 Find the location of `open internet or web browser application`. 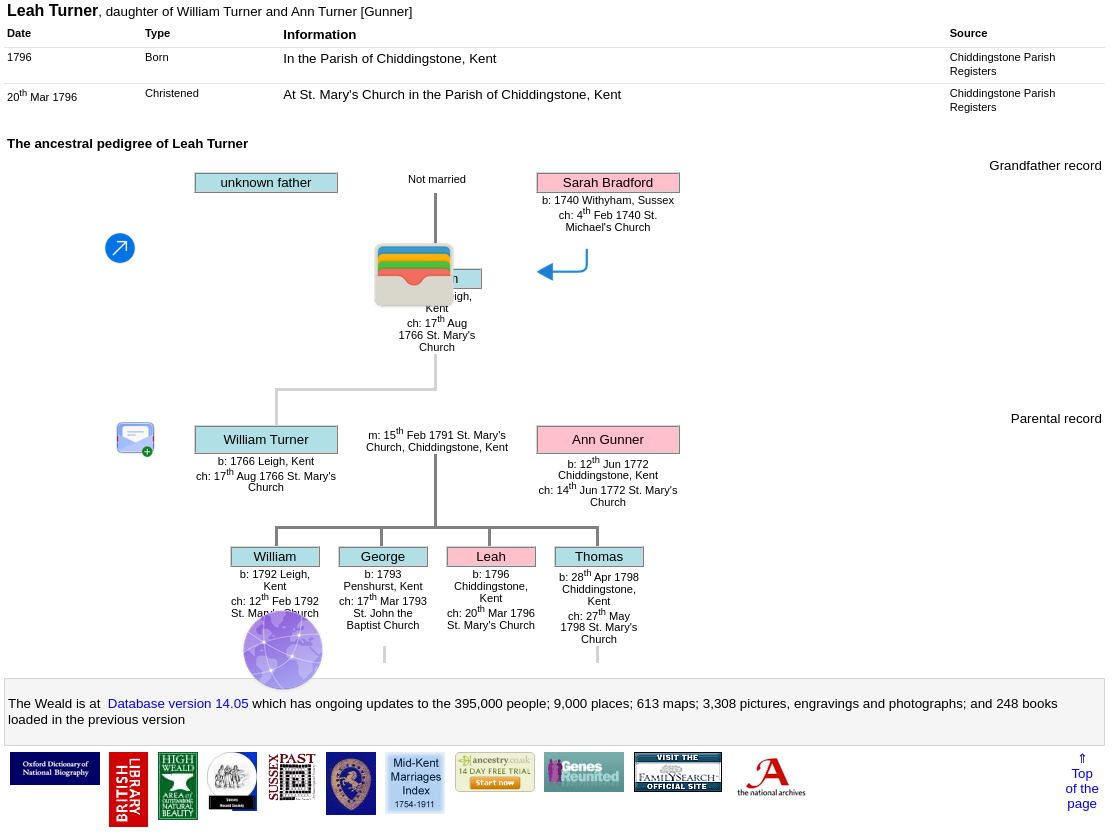

open internet or web browser application is located at coordinates (283, 650).